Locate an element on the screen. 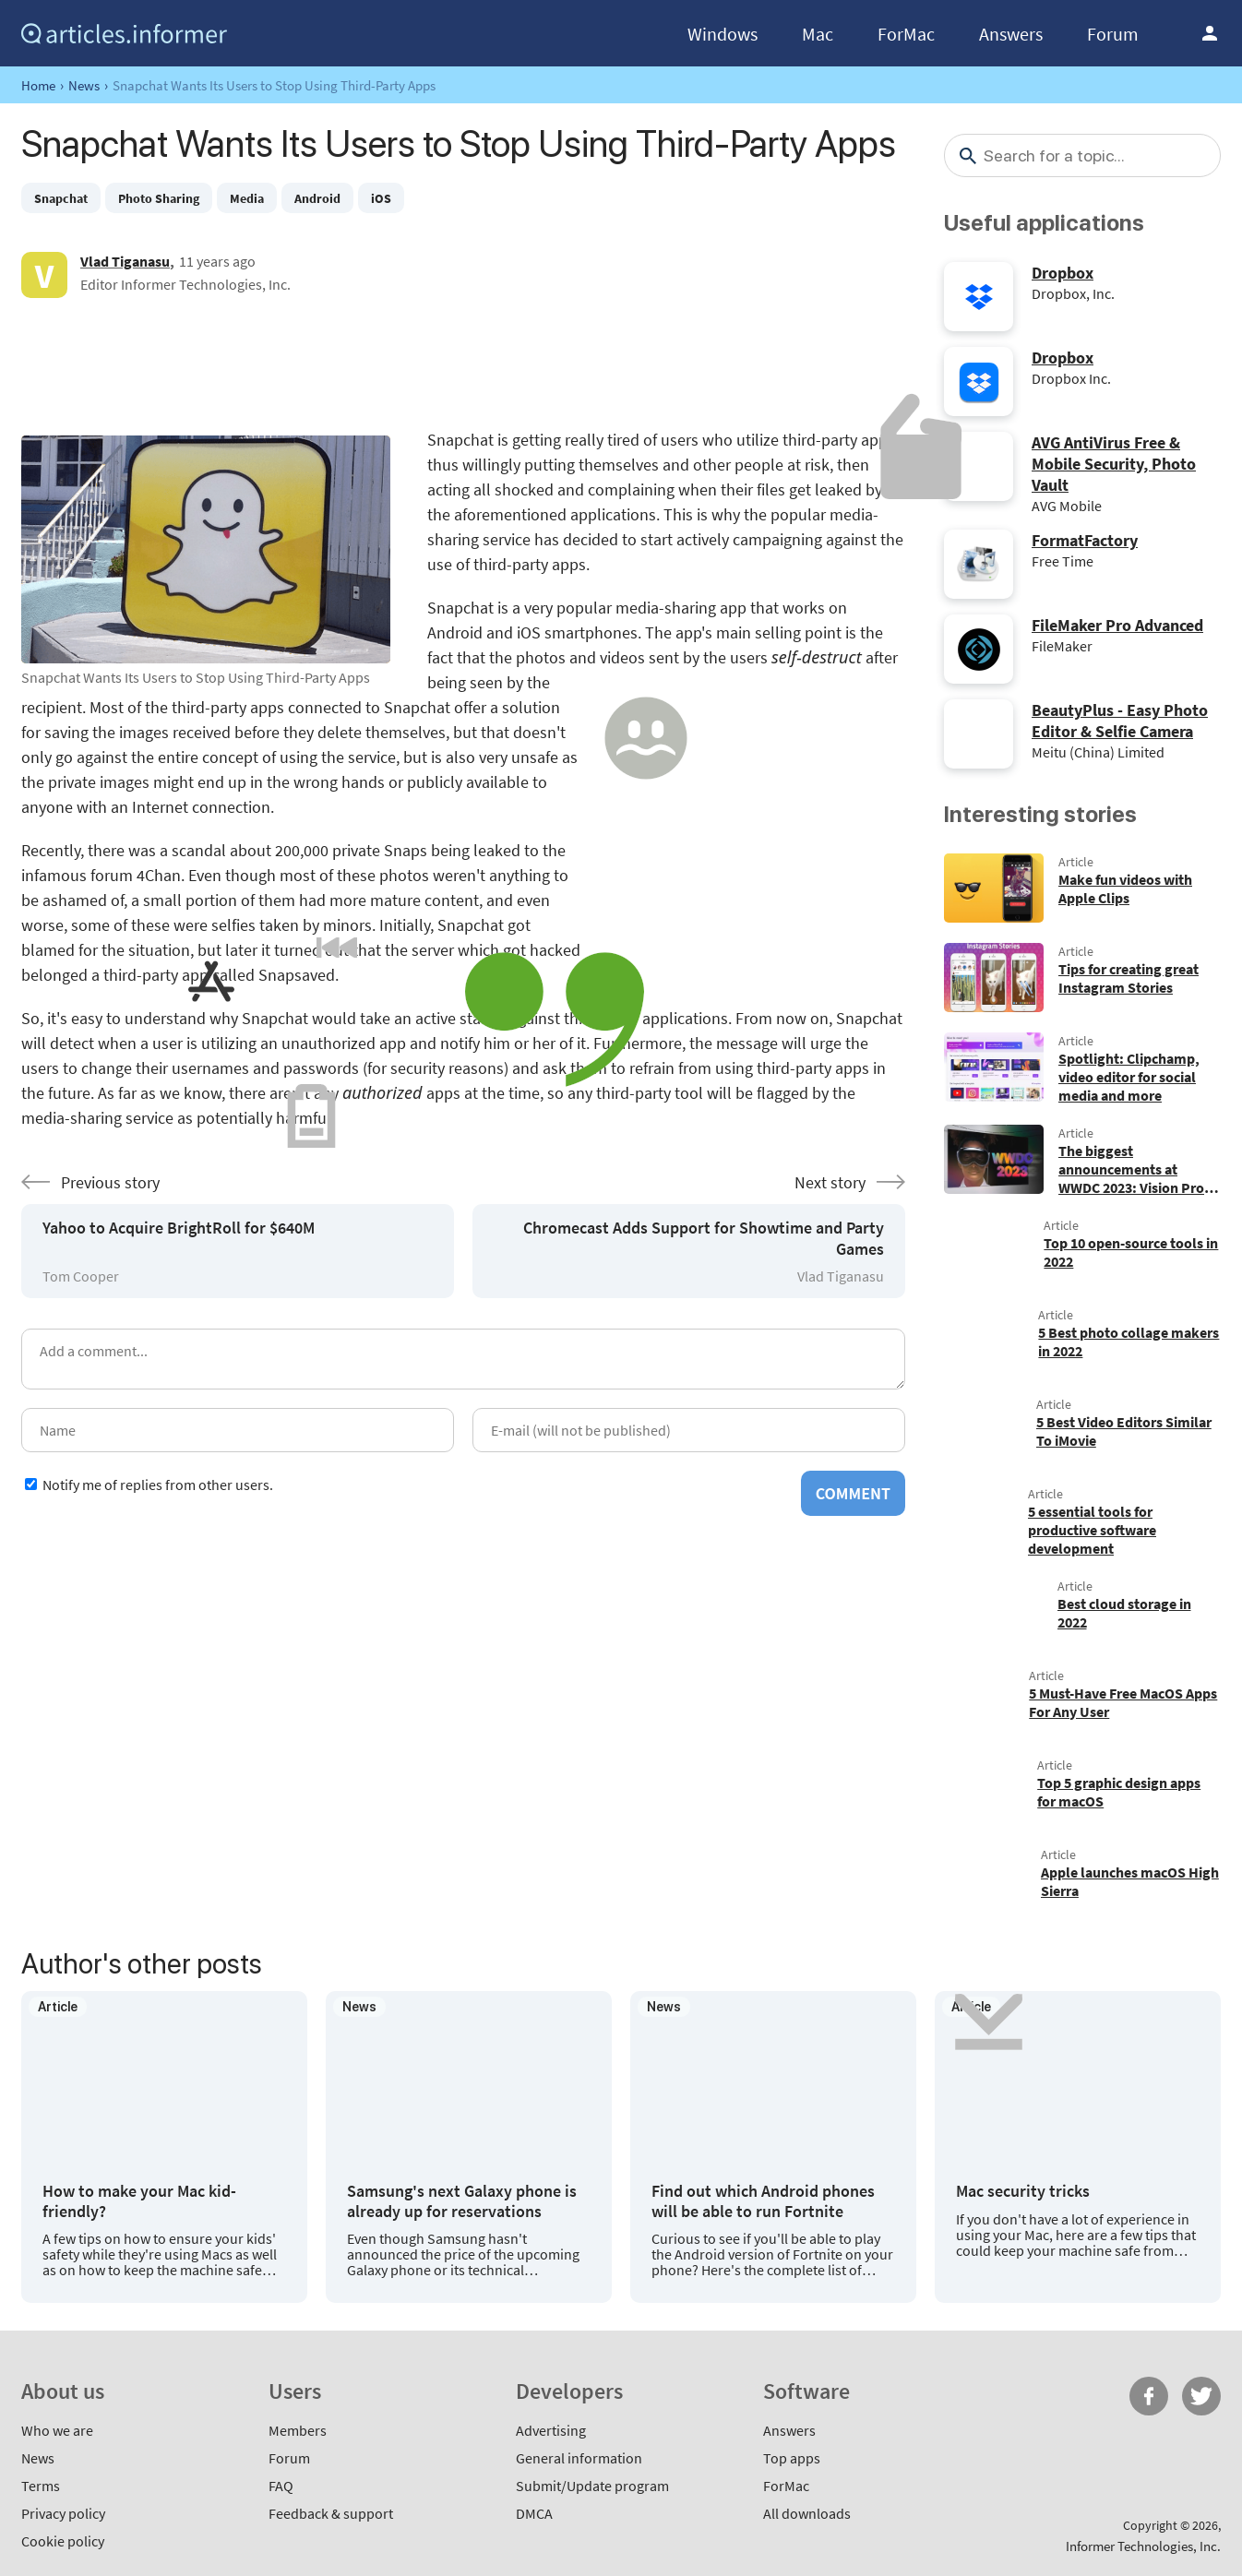  open the app store is located at coordinates (211, 981).